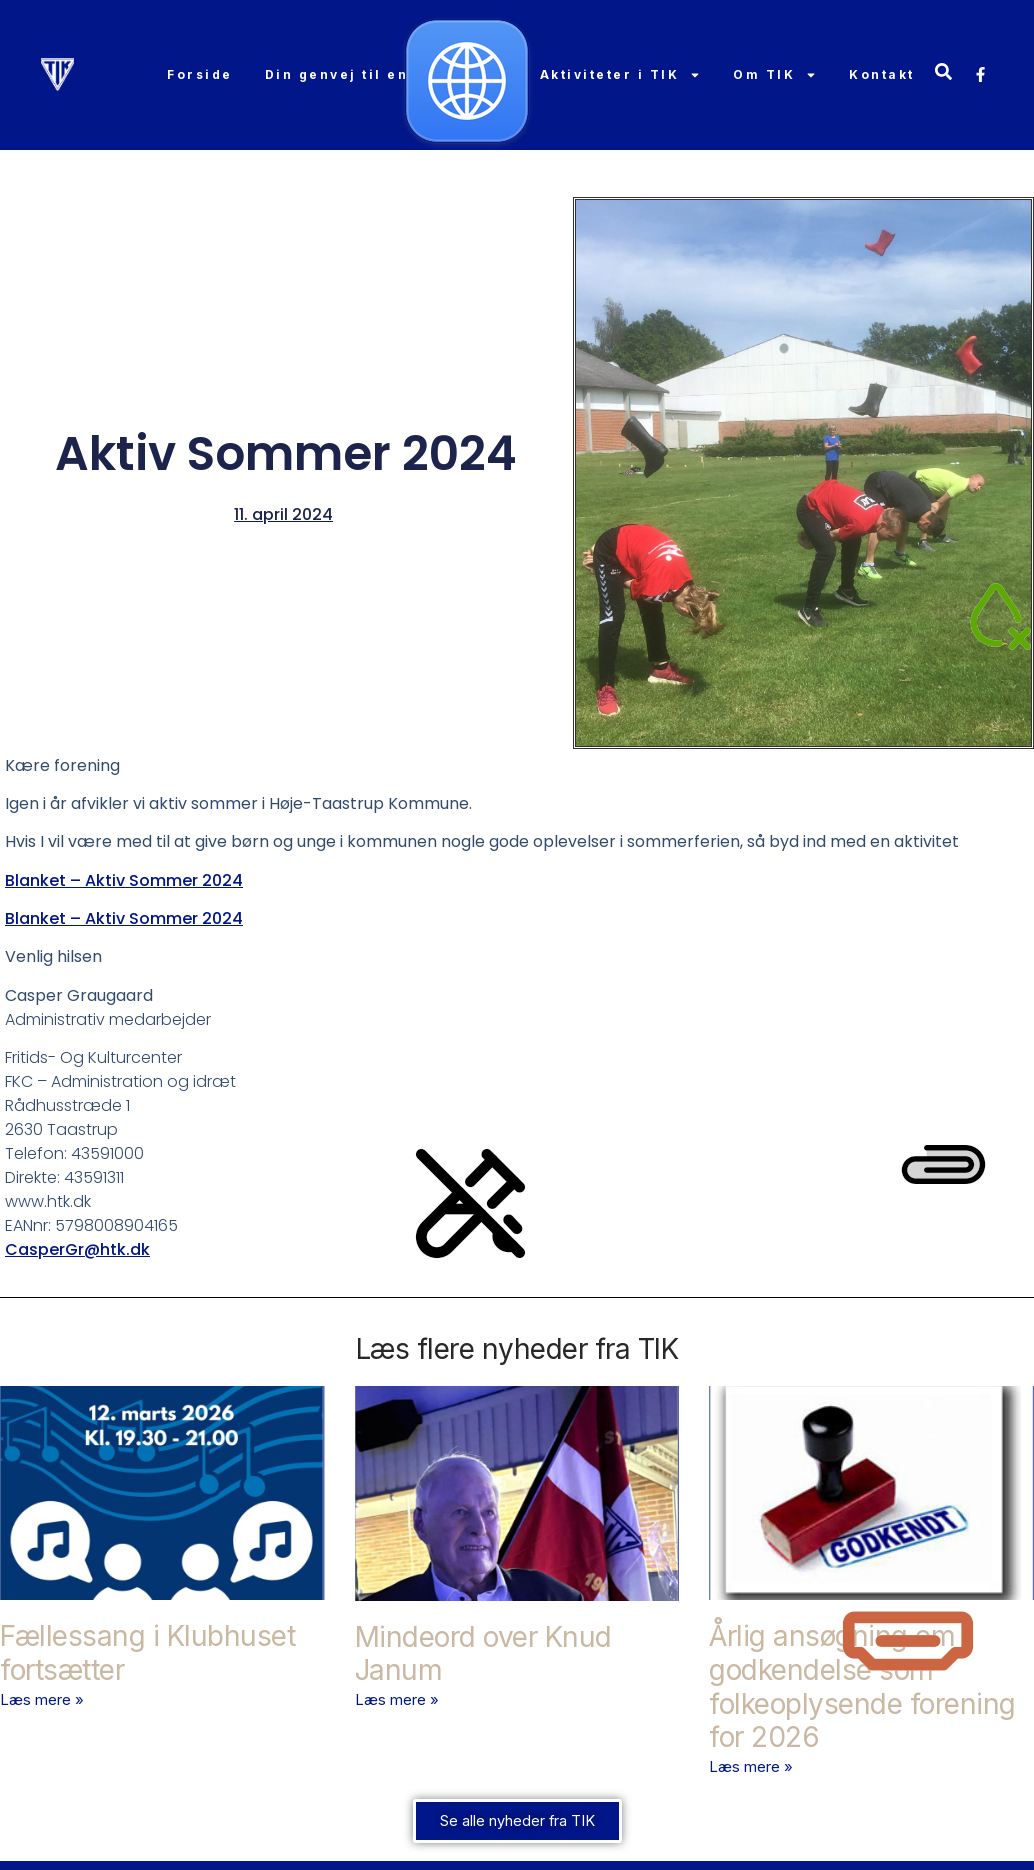 This screenshot has width=1034, height=1870. Describe the element at coordinates (467, 81) in the screenshot. I see `access language learning applications` at that location.